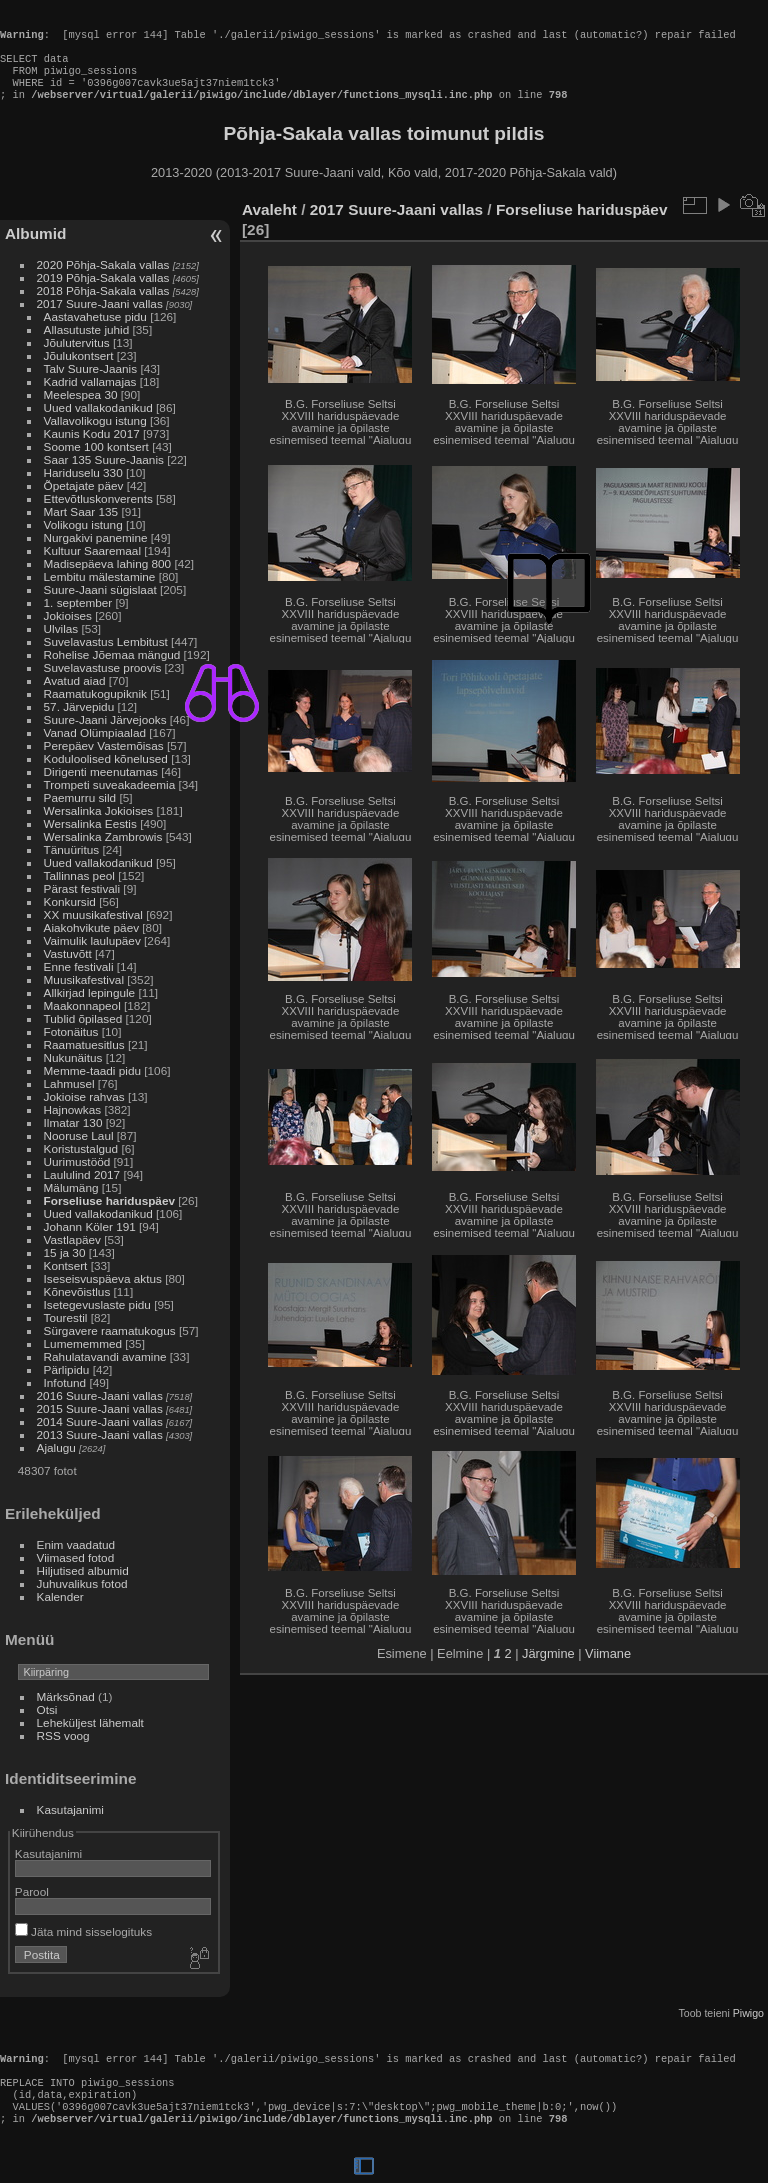 The height and width of the screenshot is (2183, 768). I want to click on search or explore content, so click(222, 693).